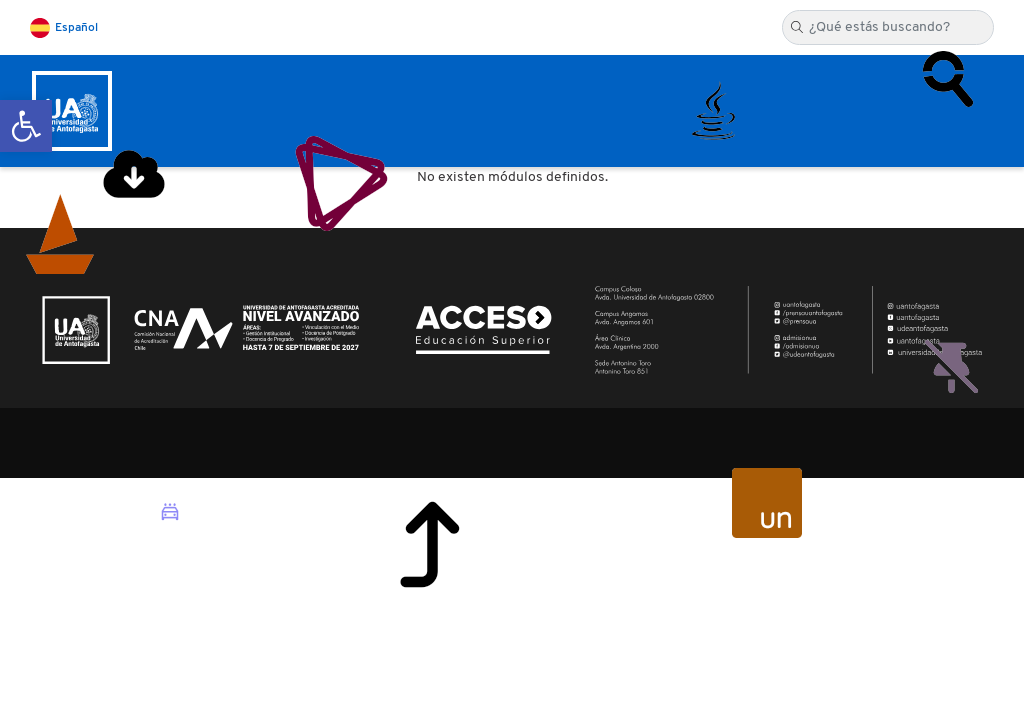  What do you see at coordinates (767, 503) in the screenshot?
I see `unjs javascript tools logo` at bounding box center [767, 503].